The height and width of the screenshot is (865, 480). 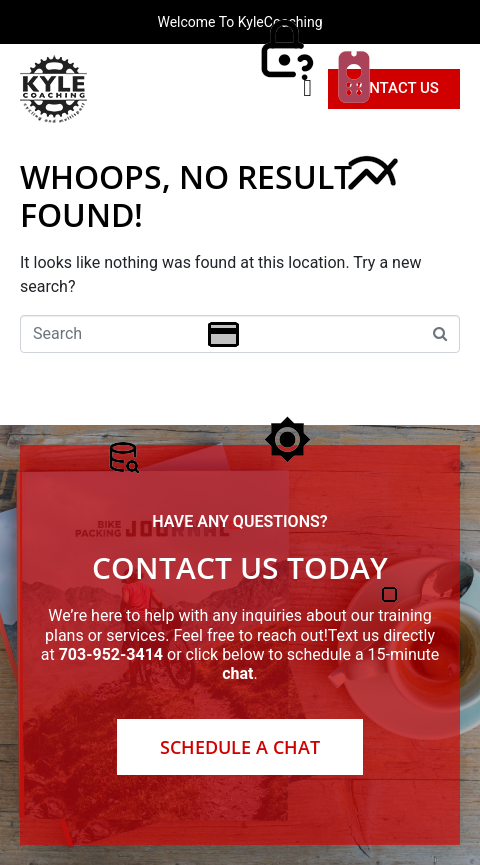 What do you see at coordinates (123, 457) in the screenshot?
I see `search within a database` at bounding box center [123, 457].